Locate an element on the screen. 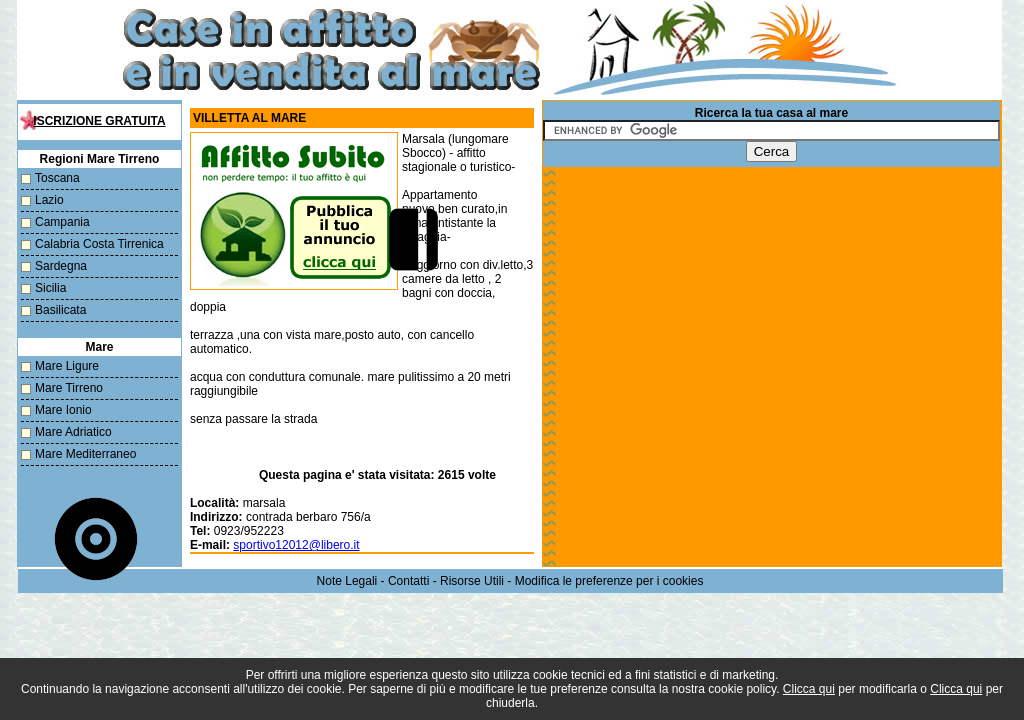 Image resolution: width=1024 pixels, height=720 pixels. play or access music library is located at coordinates (96, 539).